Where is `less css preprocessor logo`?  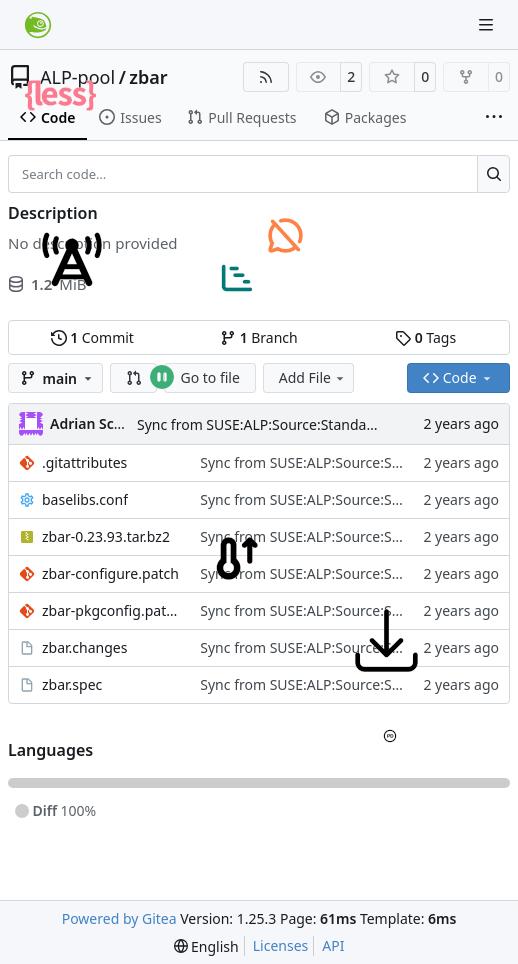
less css preprocessor logo is located at coordinates (60, 95).